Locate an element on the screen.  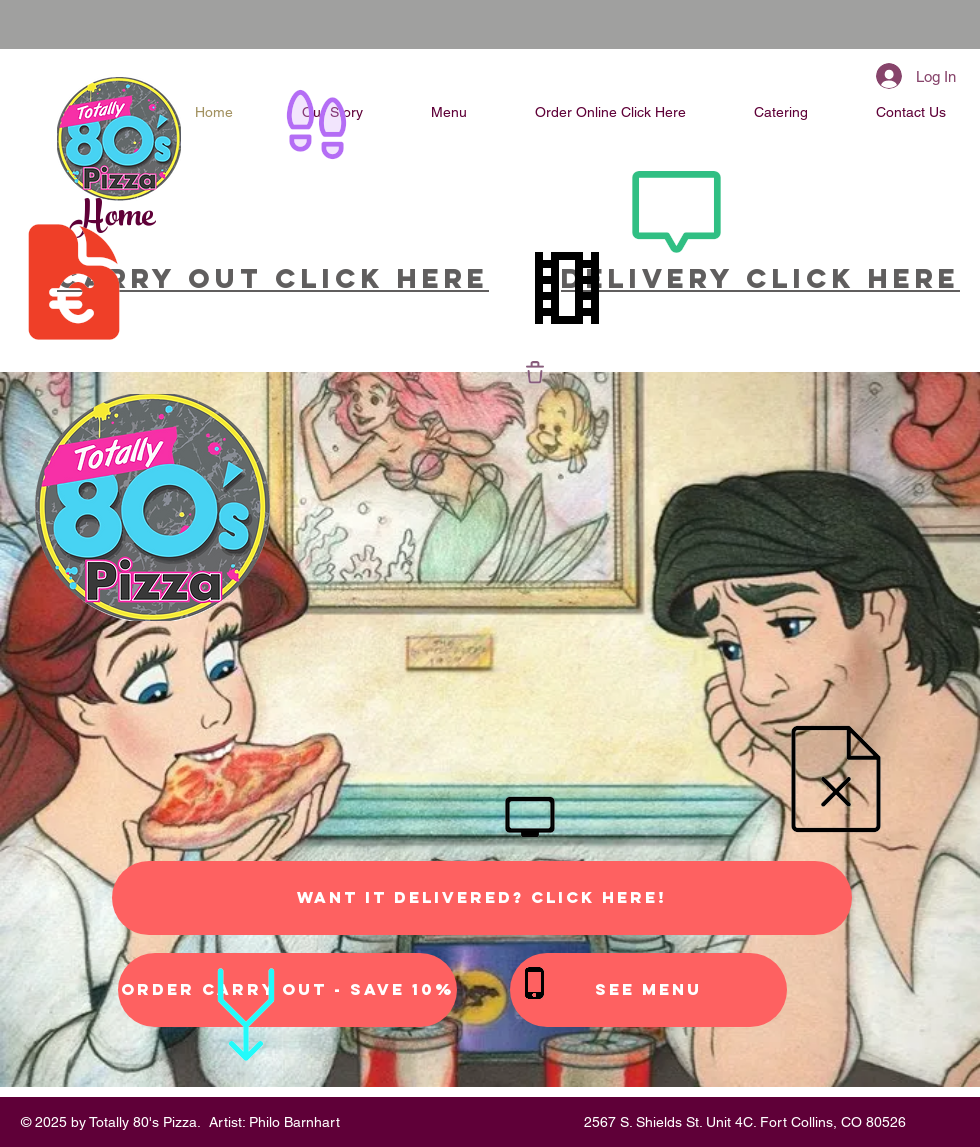
track your steps or walking activity is located at coordinates (316, 124).